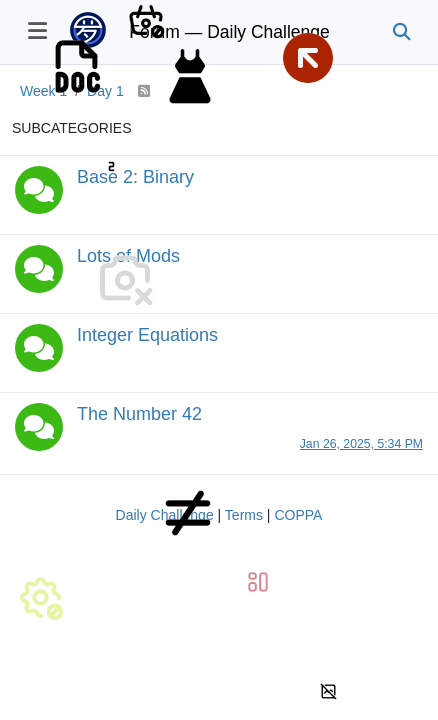 The image size is (438, 720). What do you see at coordinates (111, 166) in the screenshot?
I see `indicates second item or step in a sequence` at bounding box center [111, 166].